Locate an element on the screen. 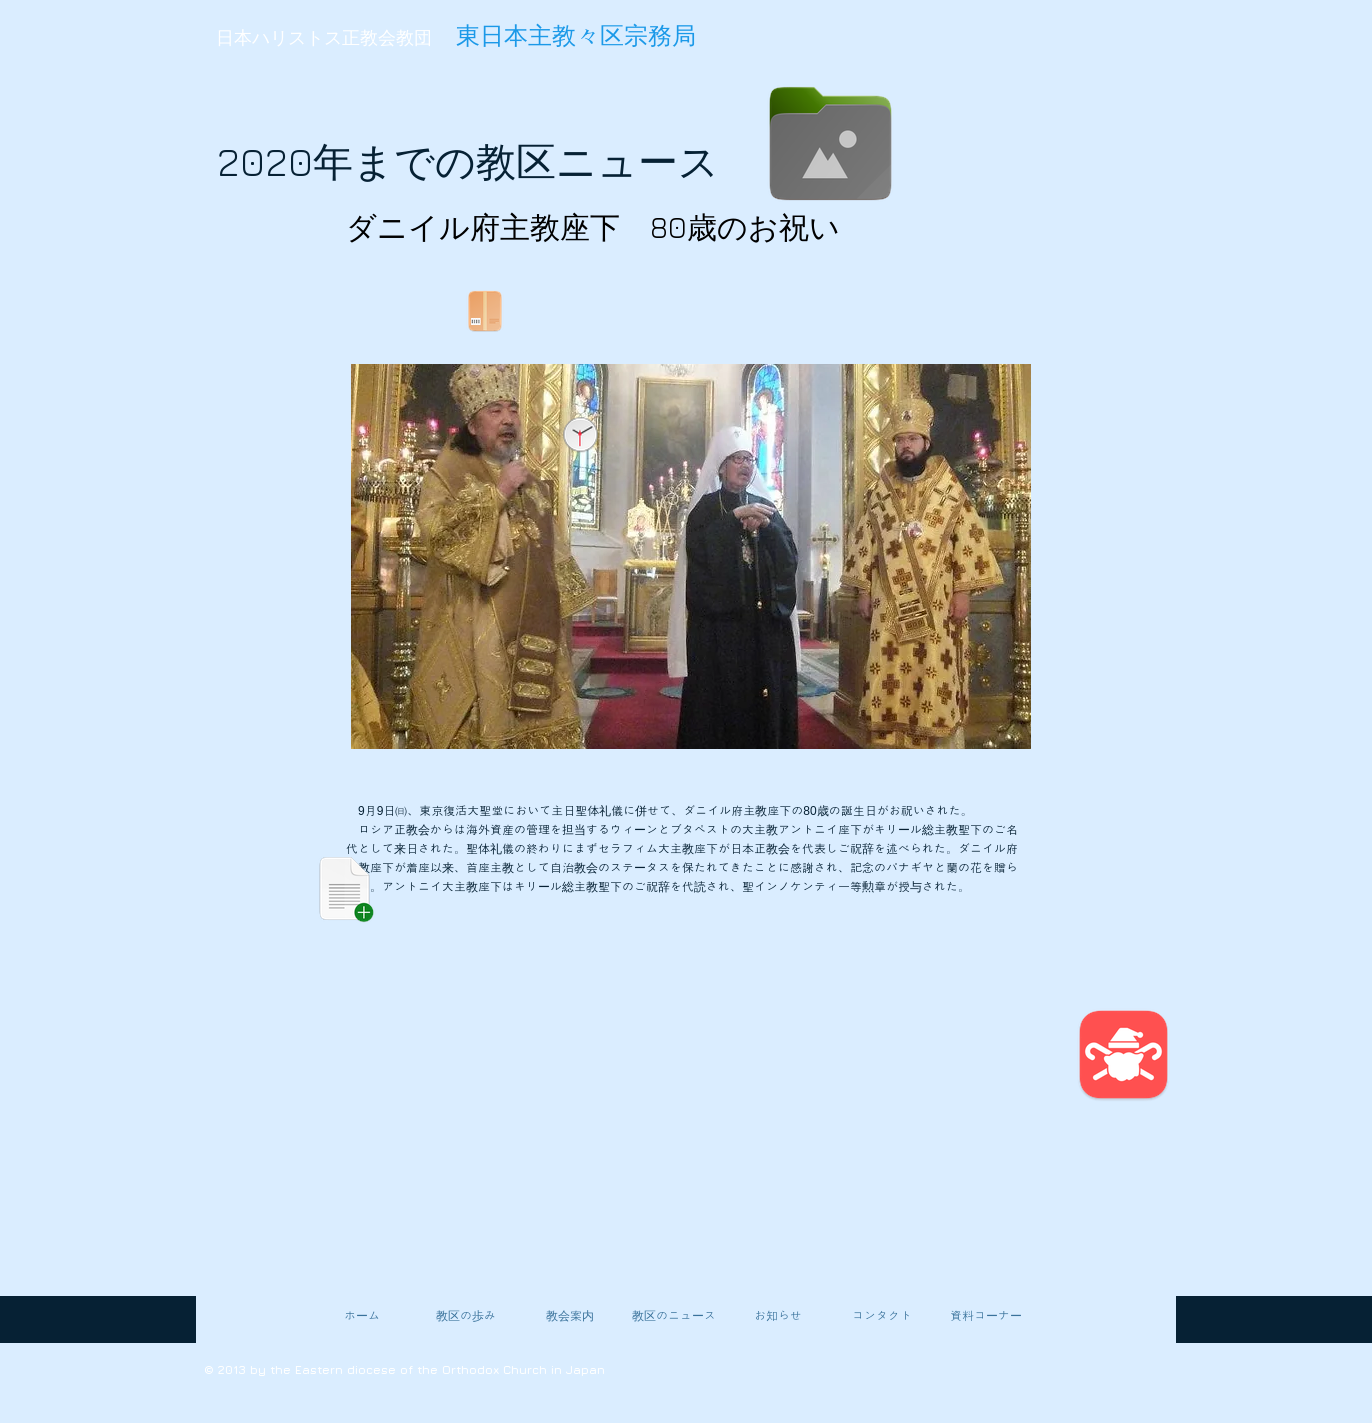 This screenshot has height=1423, width=1372. create a new text document is located at coordinates (344, 888).